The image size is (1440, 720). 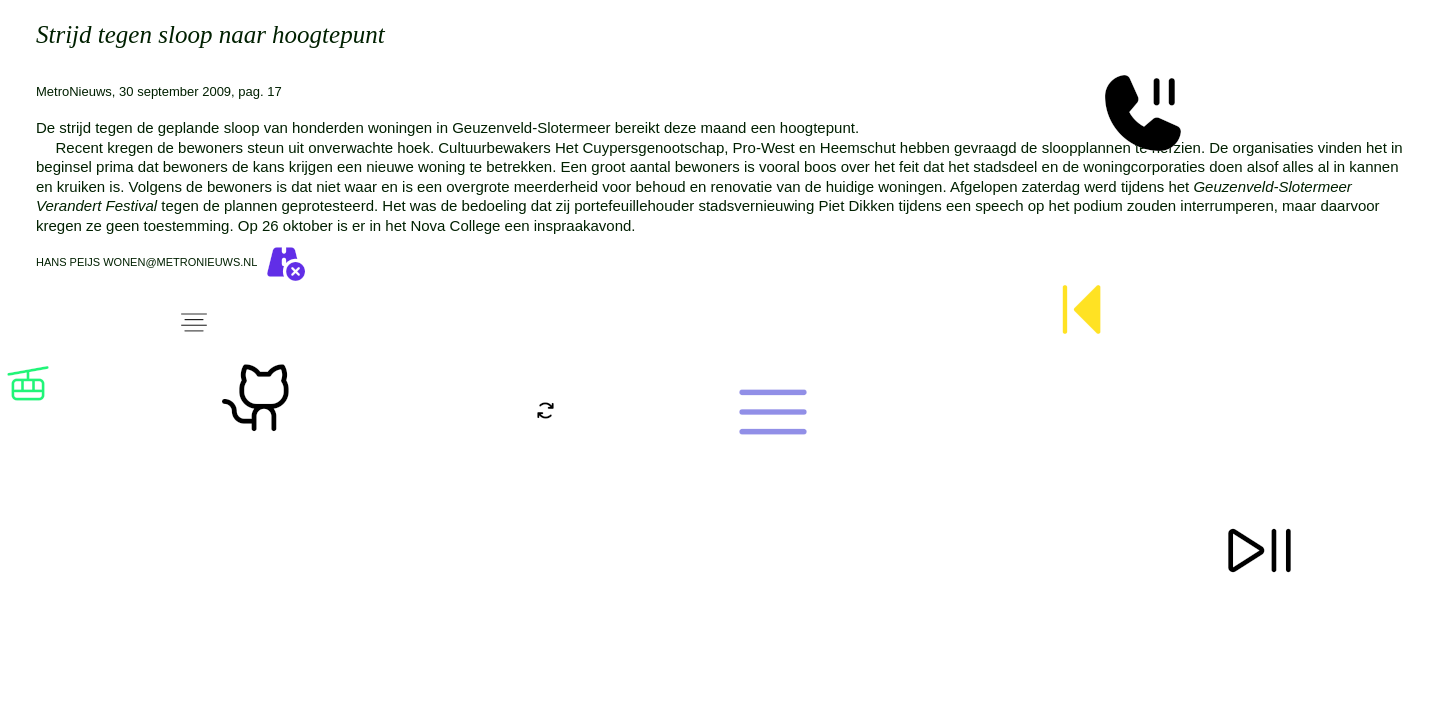 What do you see at coordinates (28, 384) in the screenshot?
I see `access cable car or gondola transit information` at bounding box center [28, 384].